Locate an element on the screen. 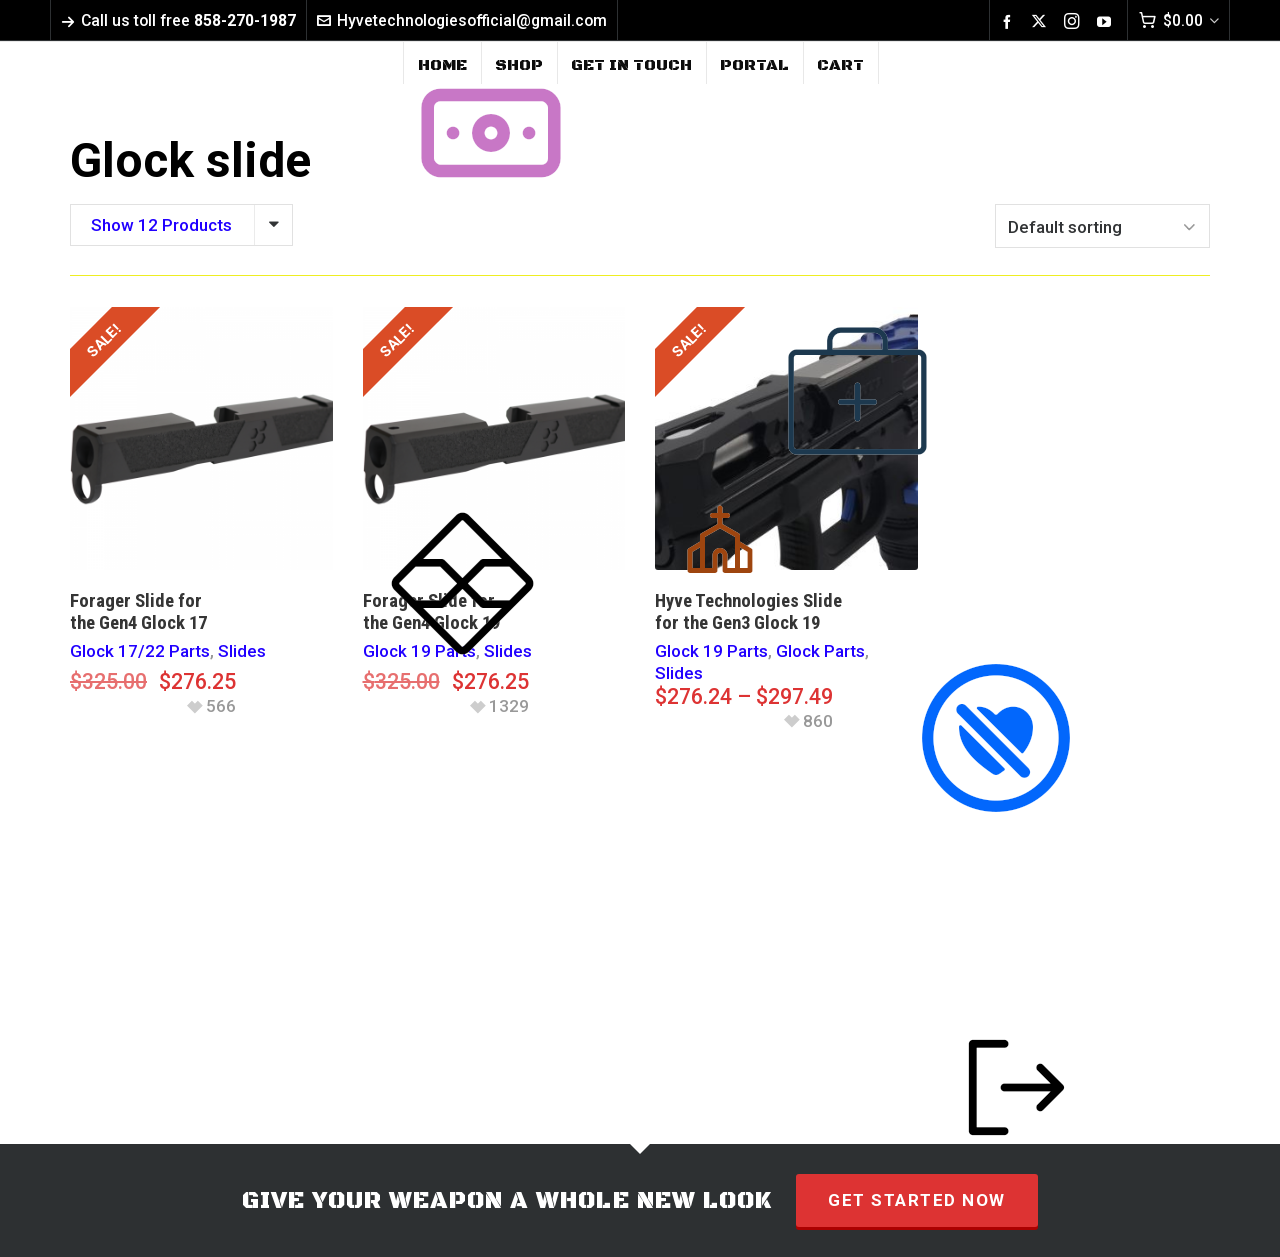 The height and width of the screenshot is (1257, 1280). view payment or cash options is located at coordinates (491, 133).